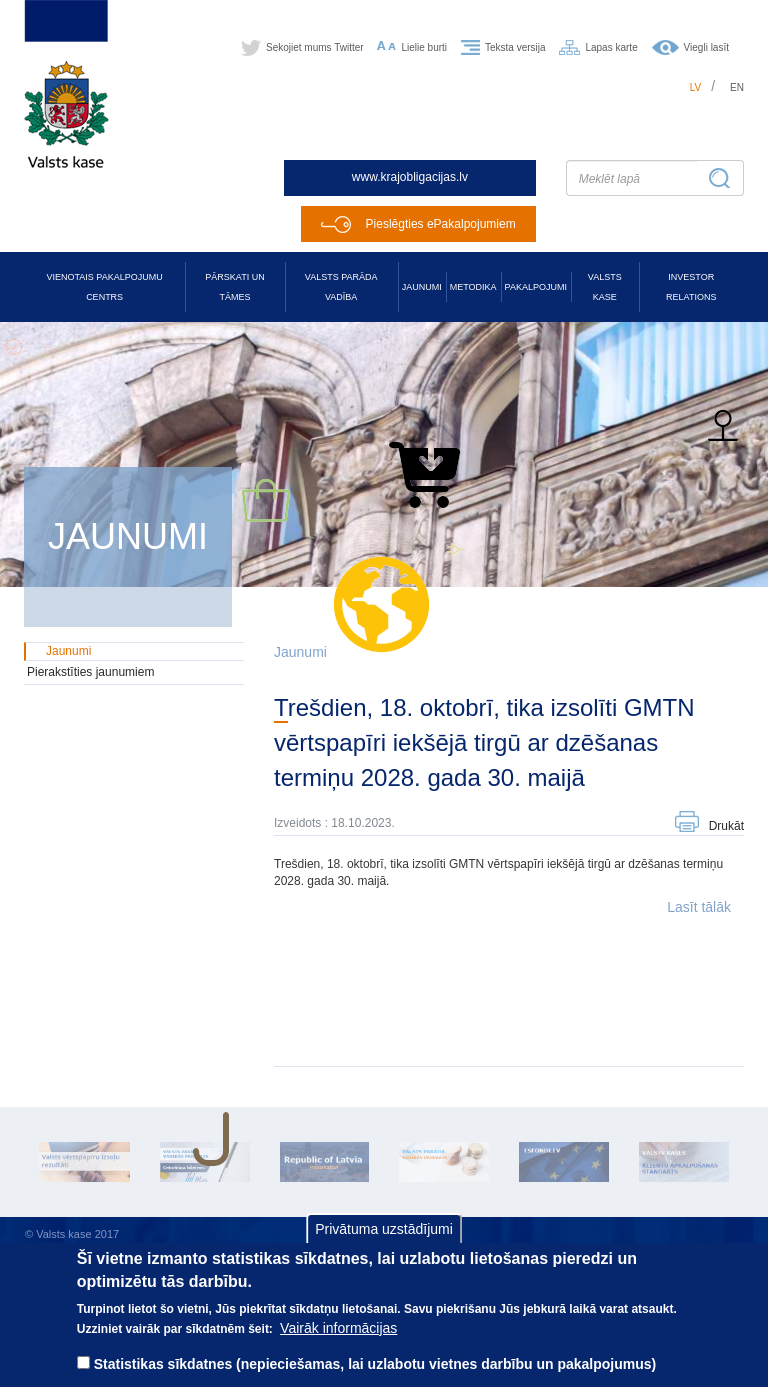 This screenshot has height=1387, width=768. I want to click on logic buffer gate symbol in circuit design, so click(455, 549).